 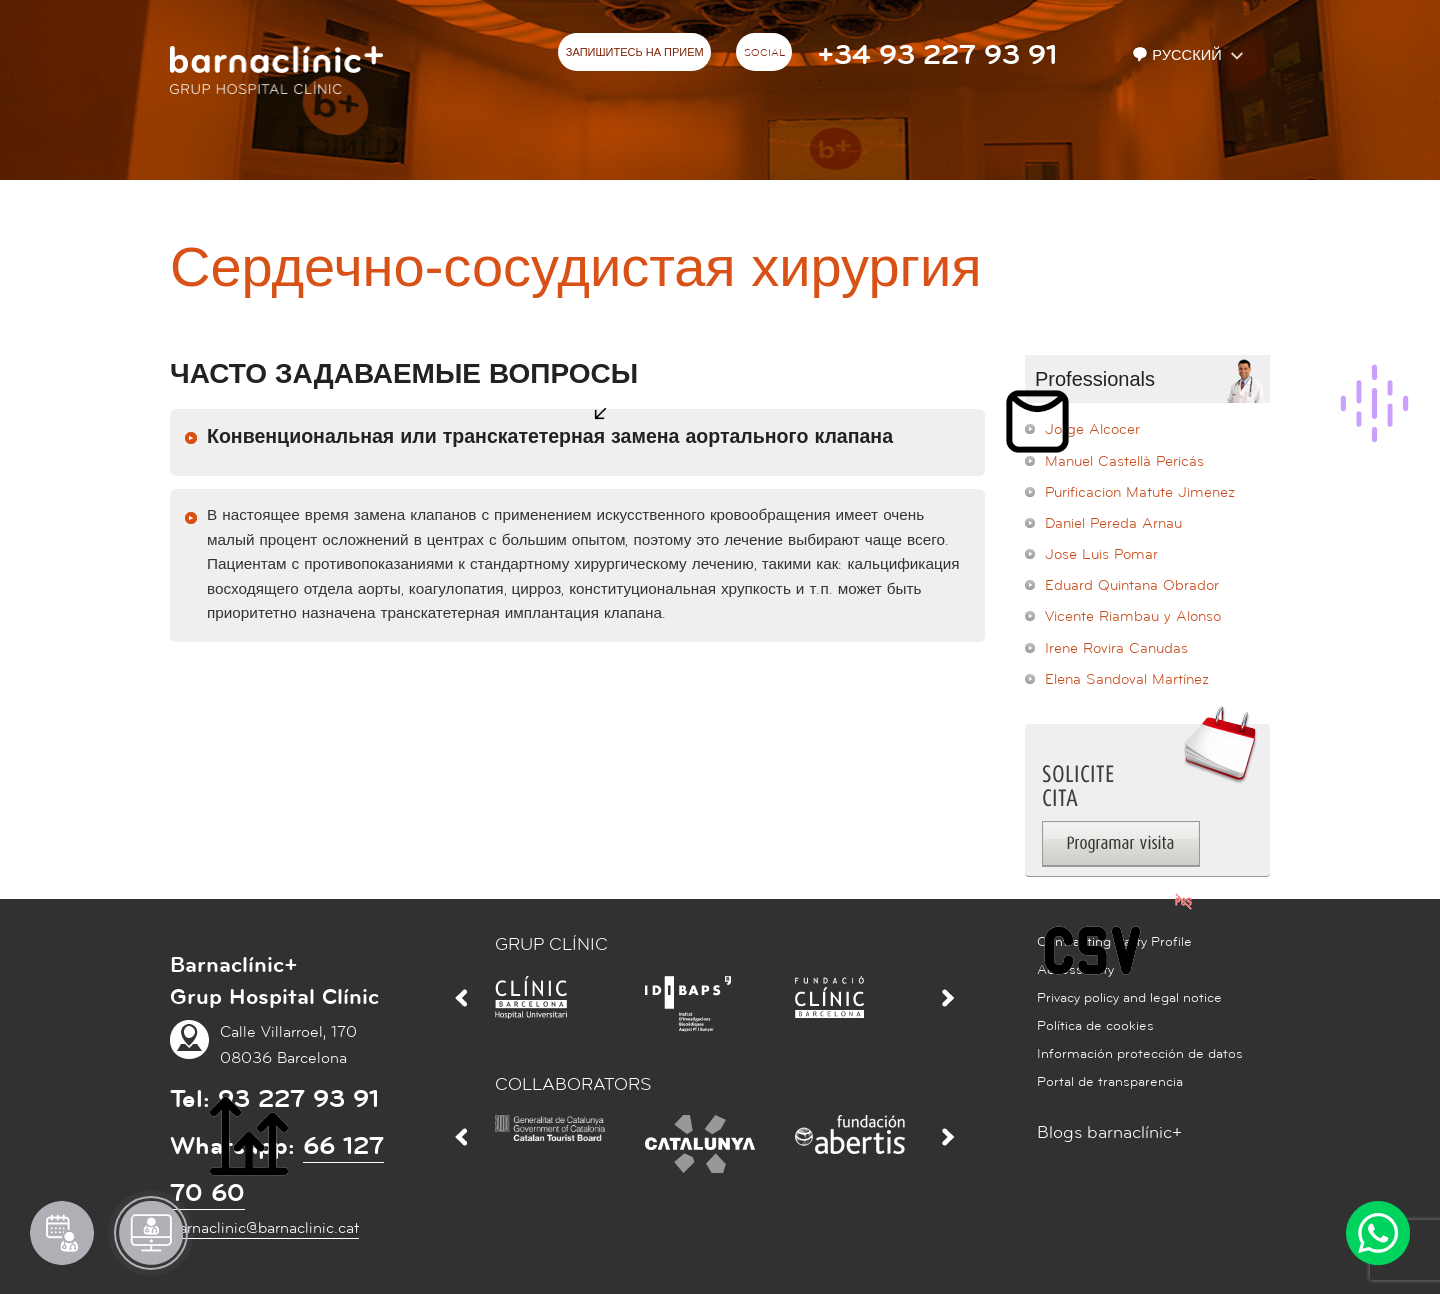 What do you see at coordinates (1183, 901) in the screenshot?
I see `http post request disabled or unavailable` at bounding box center [1183, 901].